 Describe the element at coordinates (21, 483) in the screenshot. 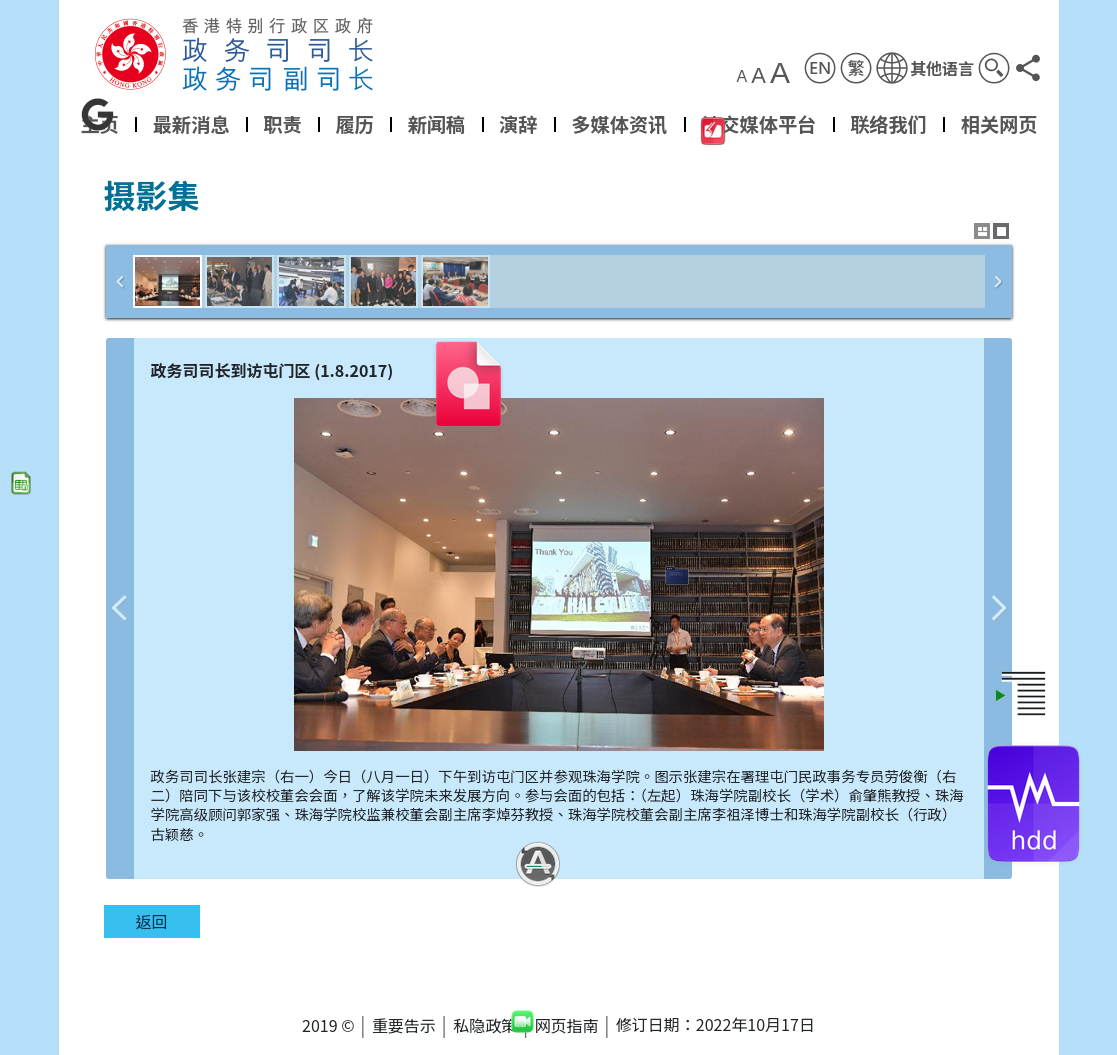

I see `open a libreoffice calc spreadsheet file` at that location.